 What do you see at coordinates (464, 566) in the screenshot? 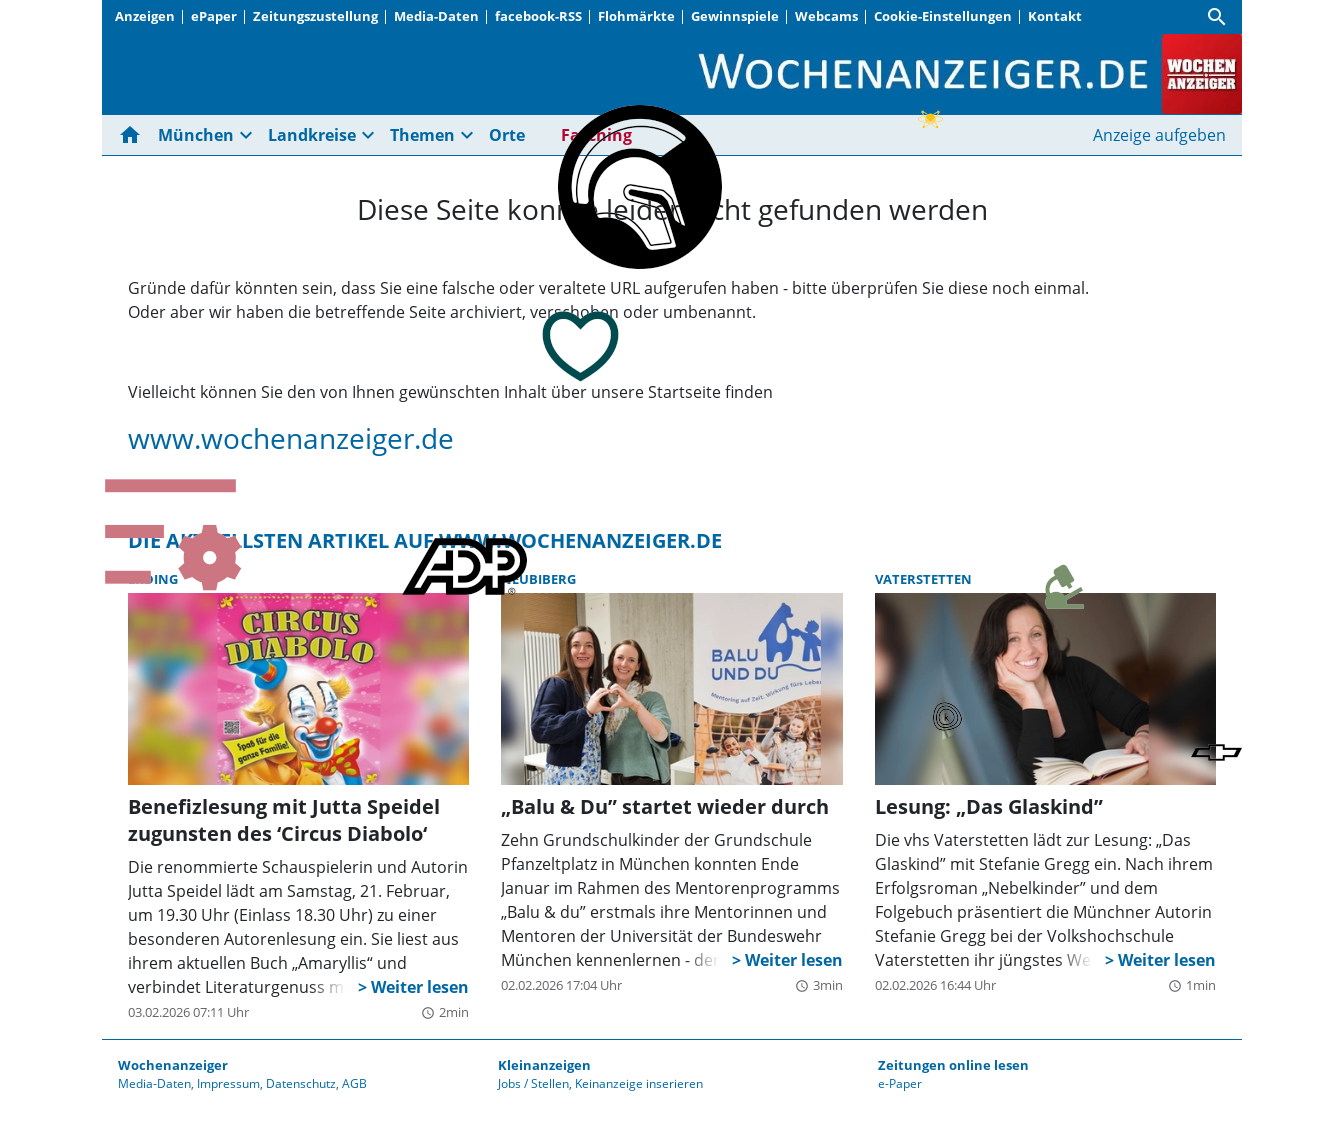
I see `access ADP payroll and HR services` at bounding box center [464, 566].